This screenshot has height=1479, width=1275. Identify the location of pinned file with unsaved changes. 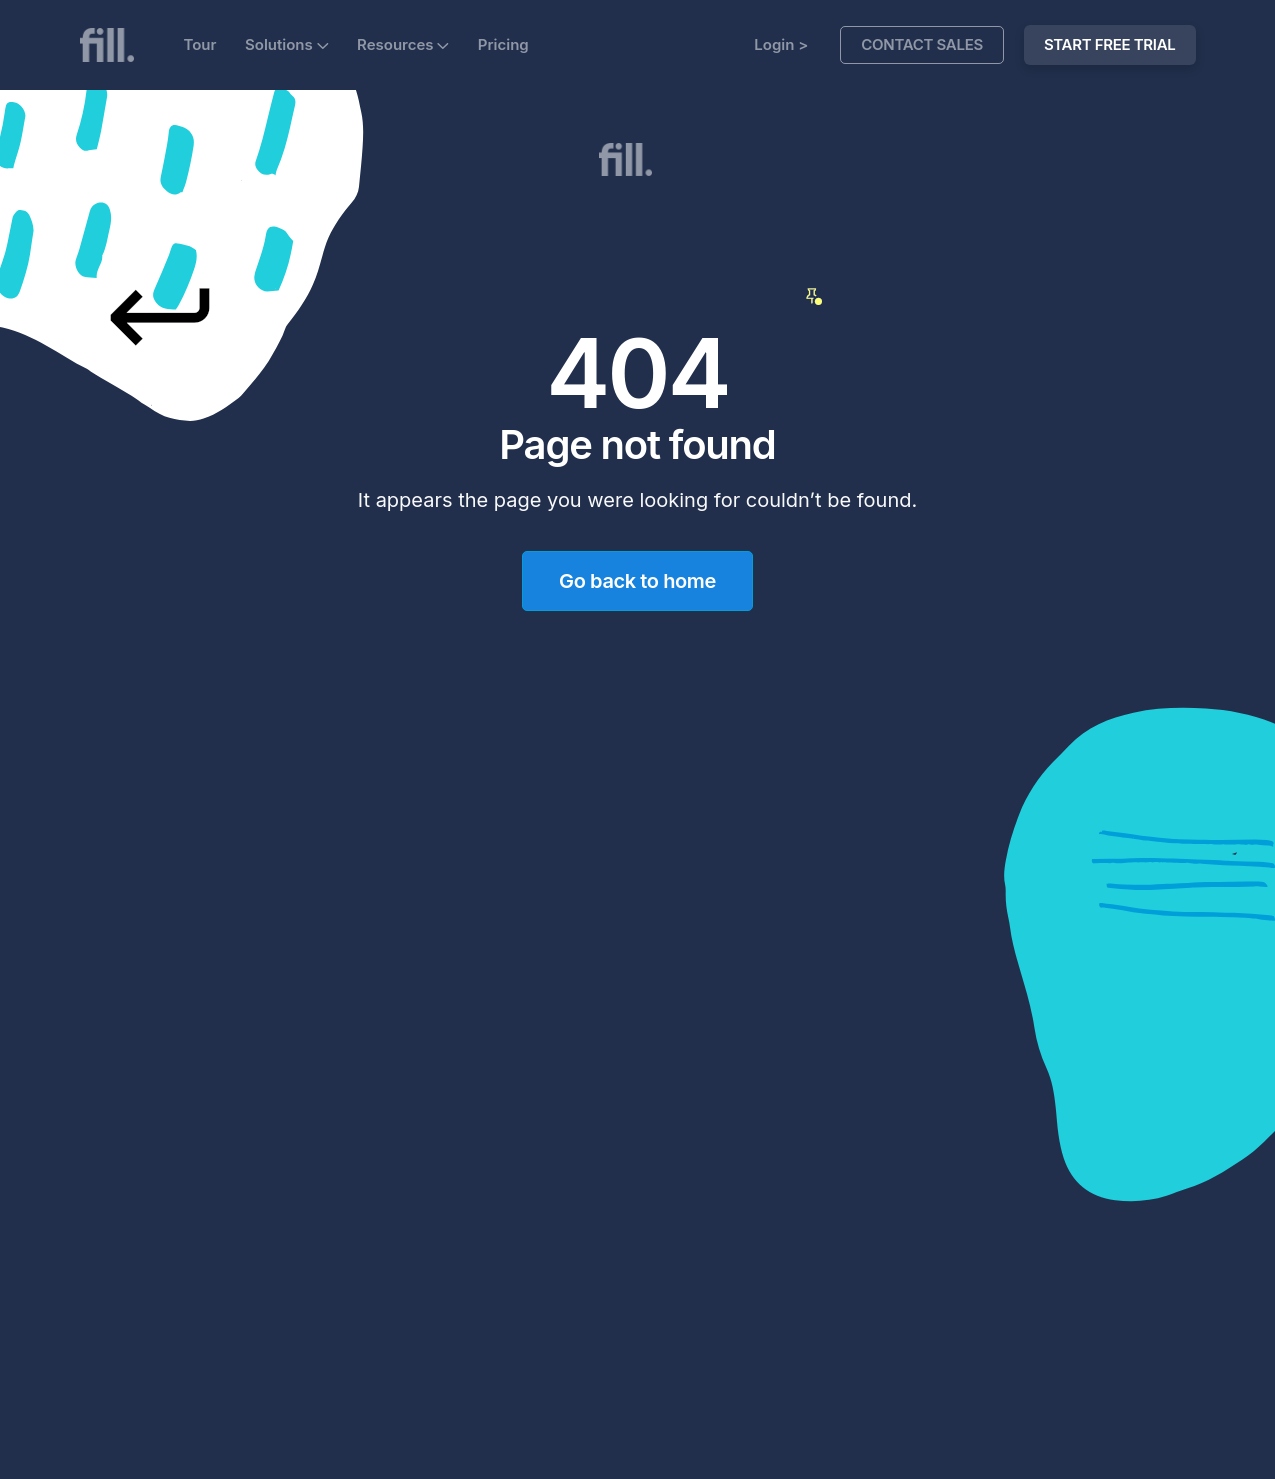
(812, 295).